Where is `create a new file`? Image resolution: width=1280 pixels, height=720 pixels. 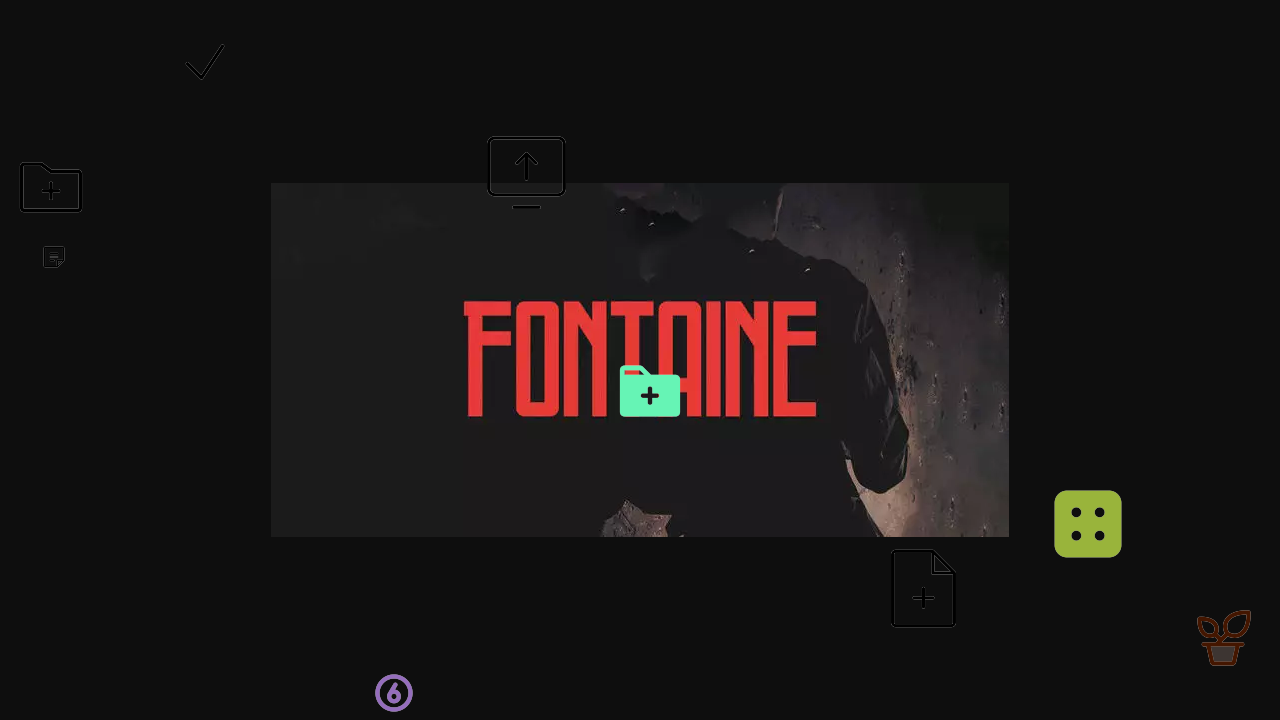 create a new file is located at coordinates (923, 588).